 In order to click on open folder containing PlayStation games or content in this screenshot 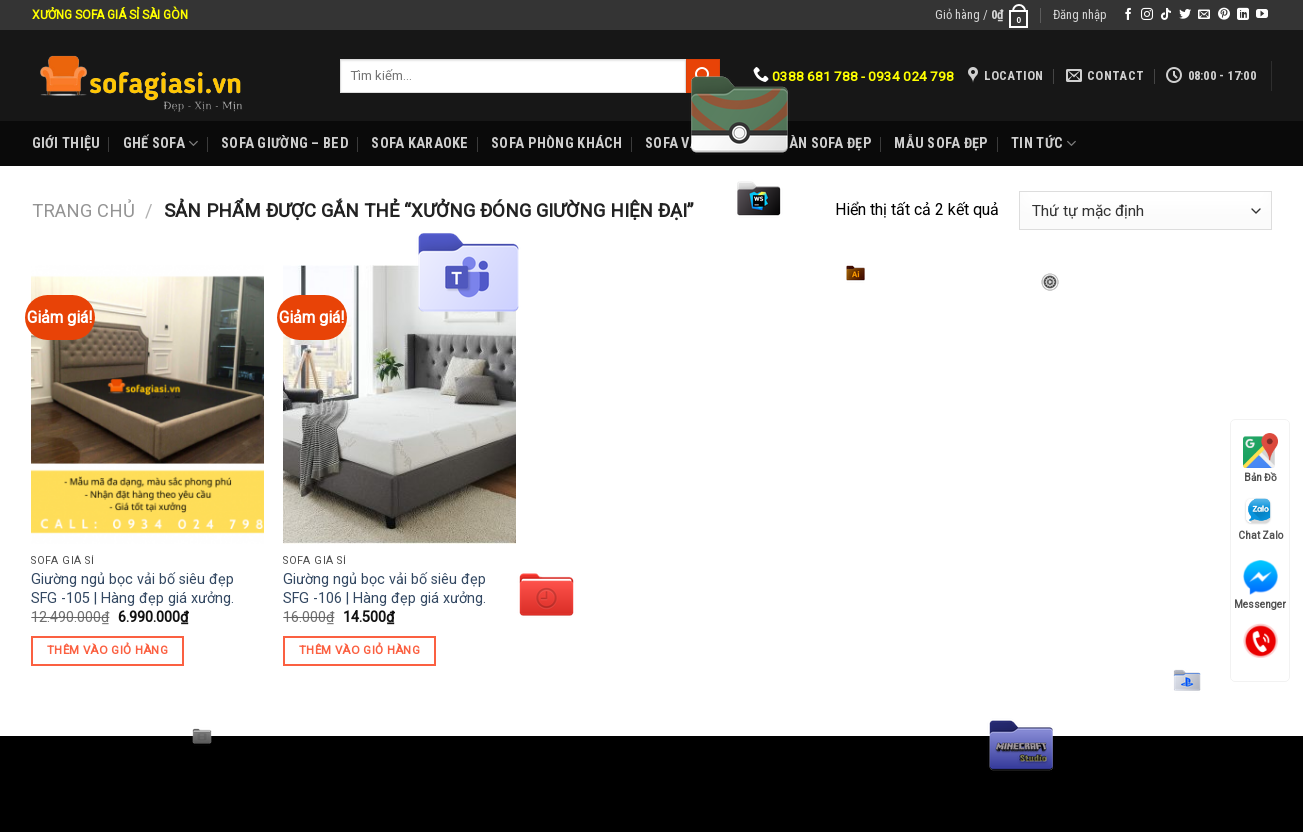, I will do `click(1187, 681)`.